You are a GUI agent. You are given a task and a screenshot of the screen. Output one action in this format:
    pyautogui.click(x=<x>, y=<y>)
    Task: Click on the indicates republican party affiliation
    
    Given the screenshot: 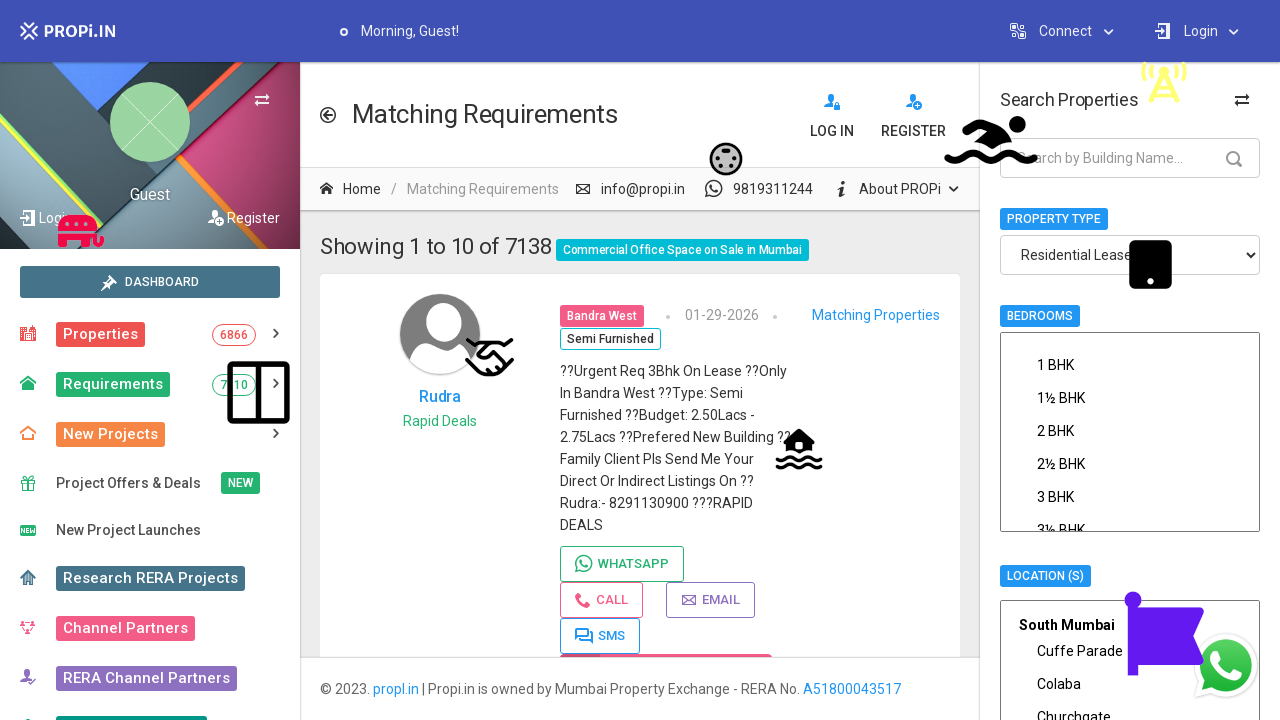 What is the action you would take?
    pyautogui.click(x=81, y=231)
    